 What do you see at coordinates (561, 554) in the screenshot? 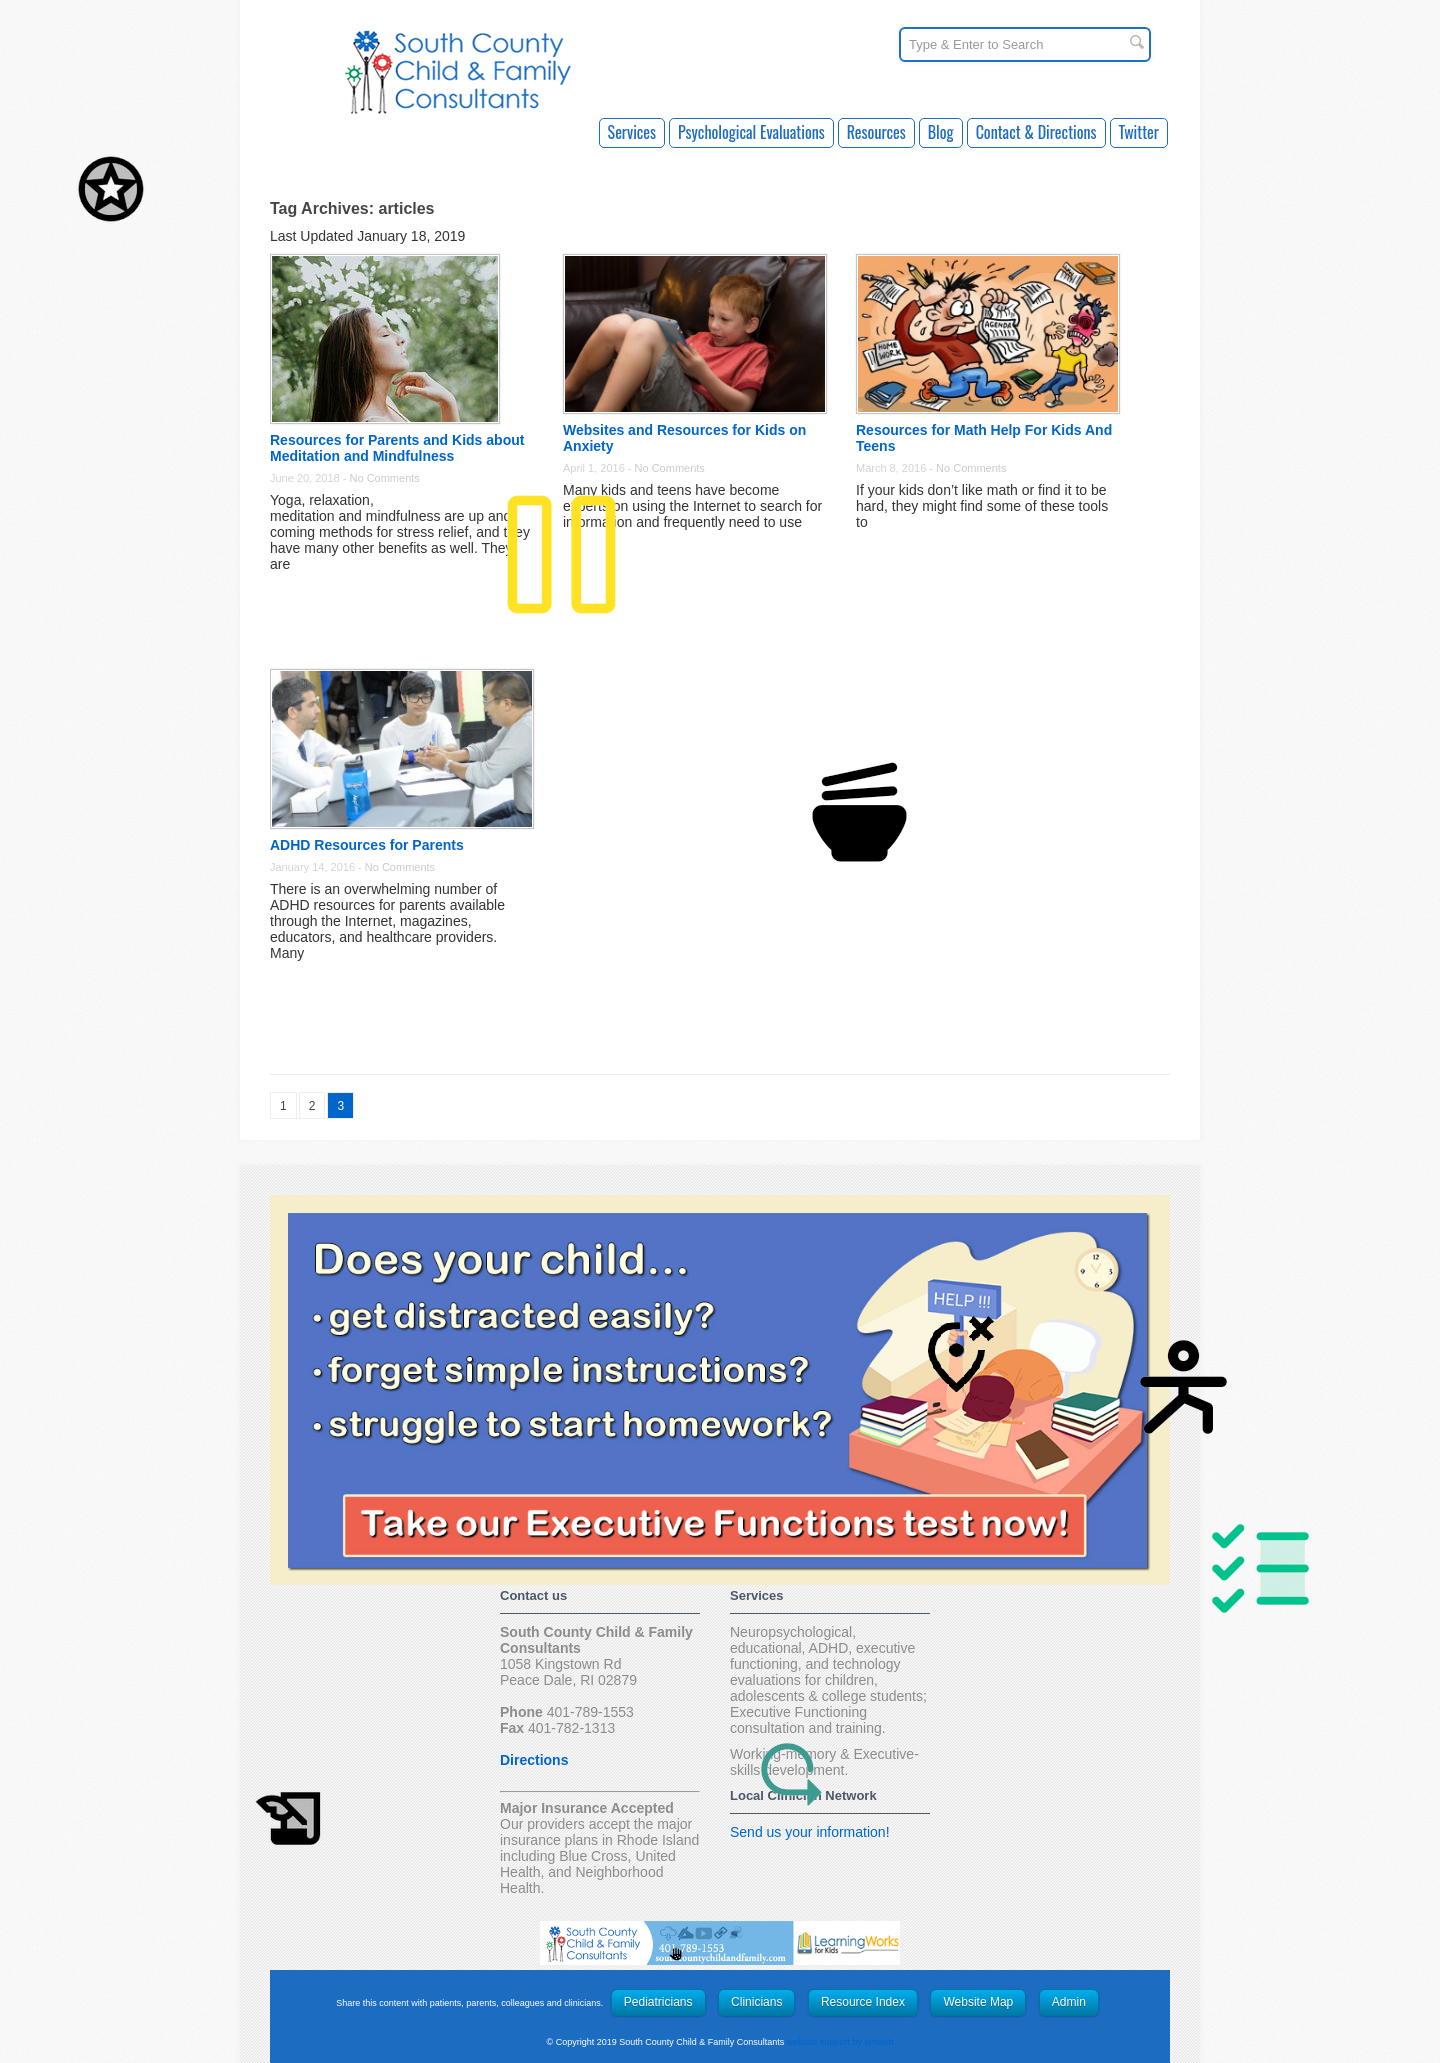
I see `pause media playback` at bounding box center [561, 554].